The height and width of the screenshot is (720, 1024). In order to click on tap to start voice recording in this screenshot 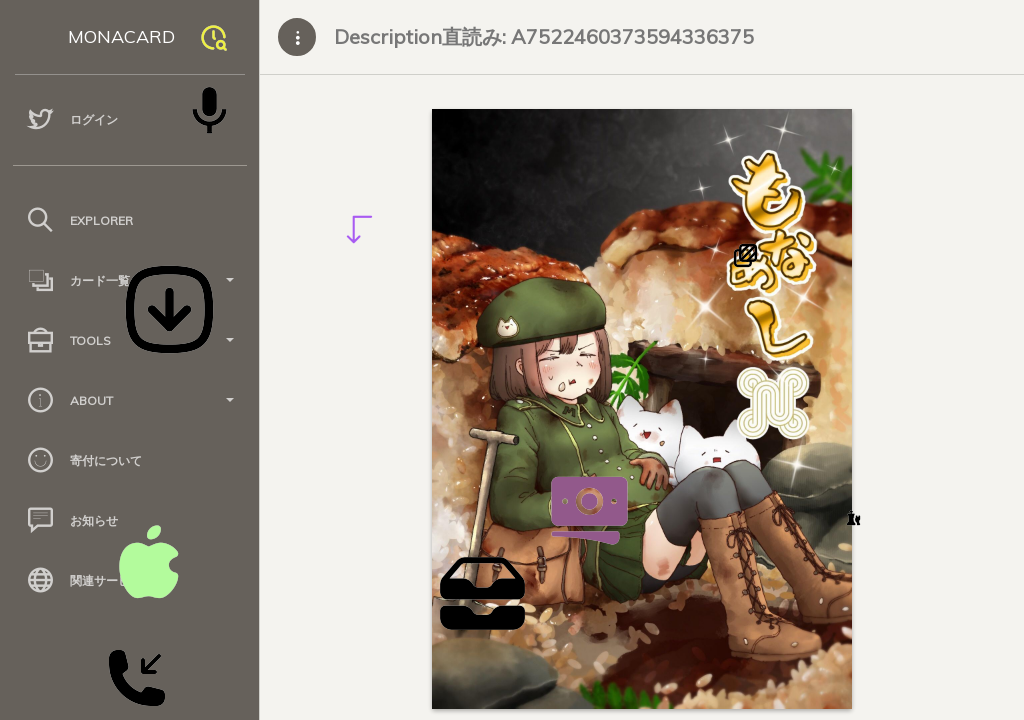, I will do `click(209, 111)`.